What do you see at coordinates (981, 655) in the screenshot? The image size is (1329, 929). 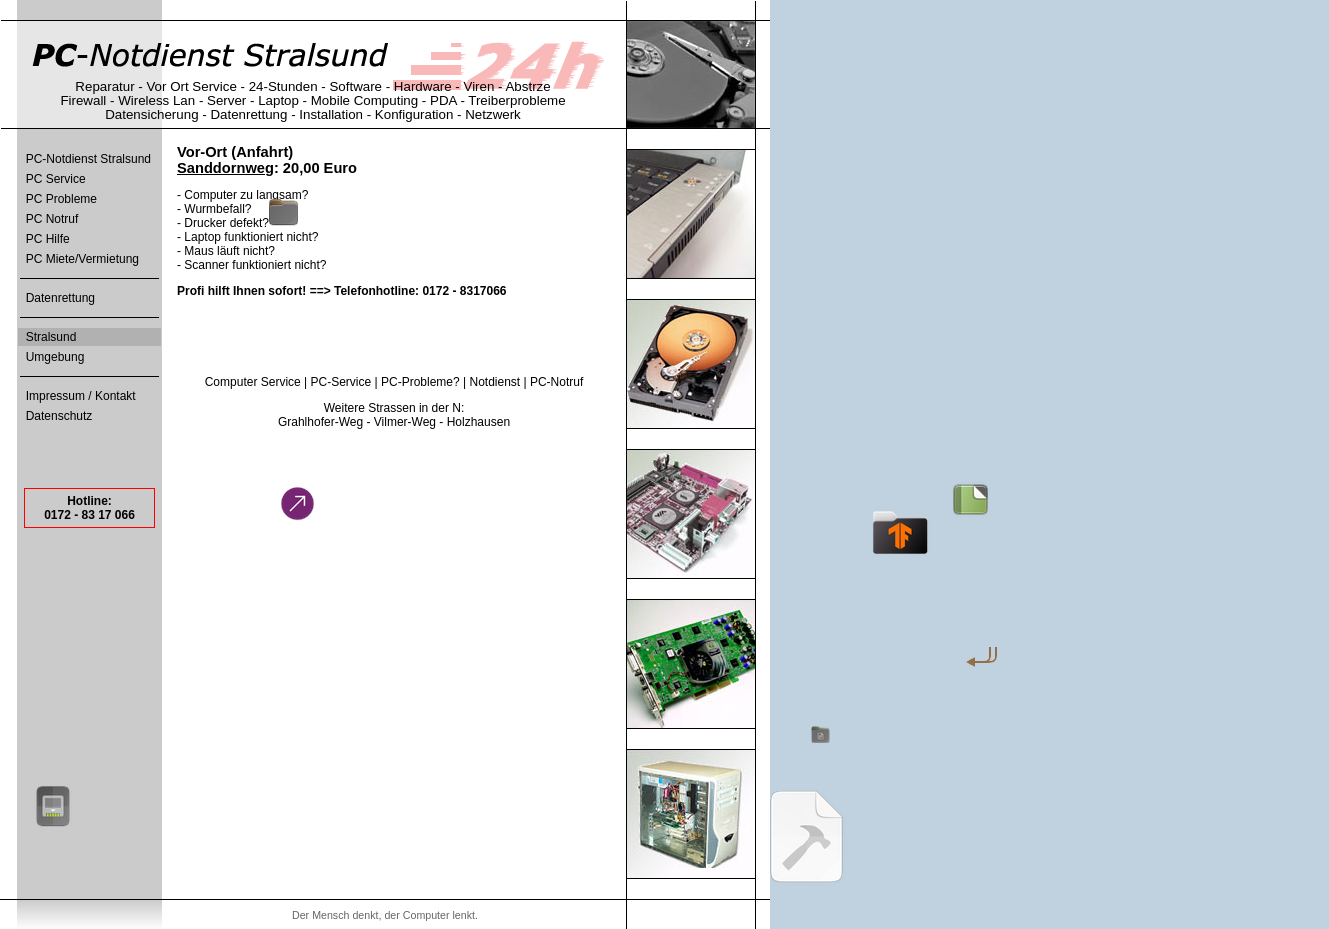 I see `reply to all recipients of an email` at bounding box center [981, 655].